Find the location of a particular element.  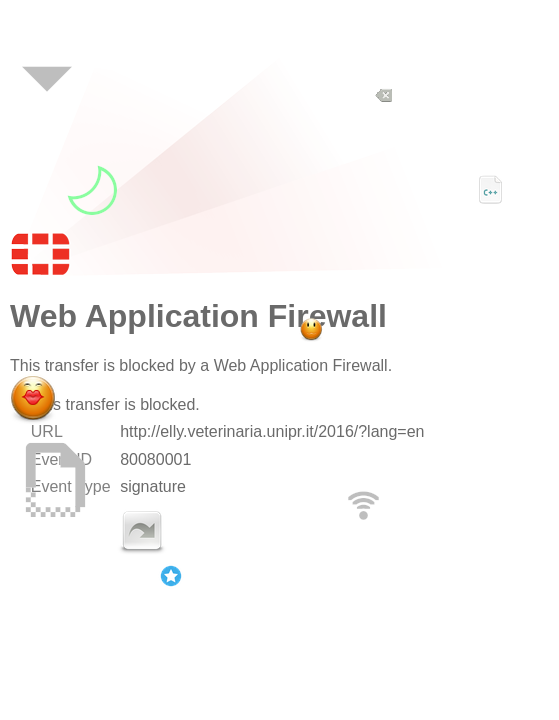

indicates a warning or concern status is located at coordinates (311, 329).